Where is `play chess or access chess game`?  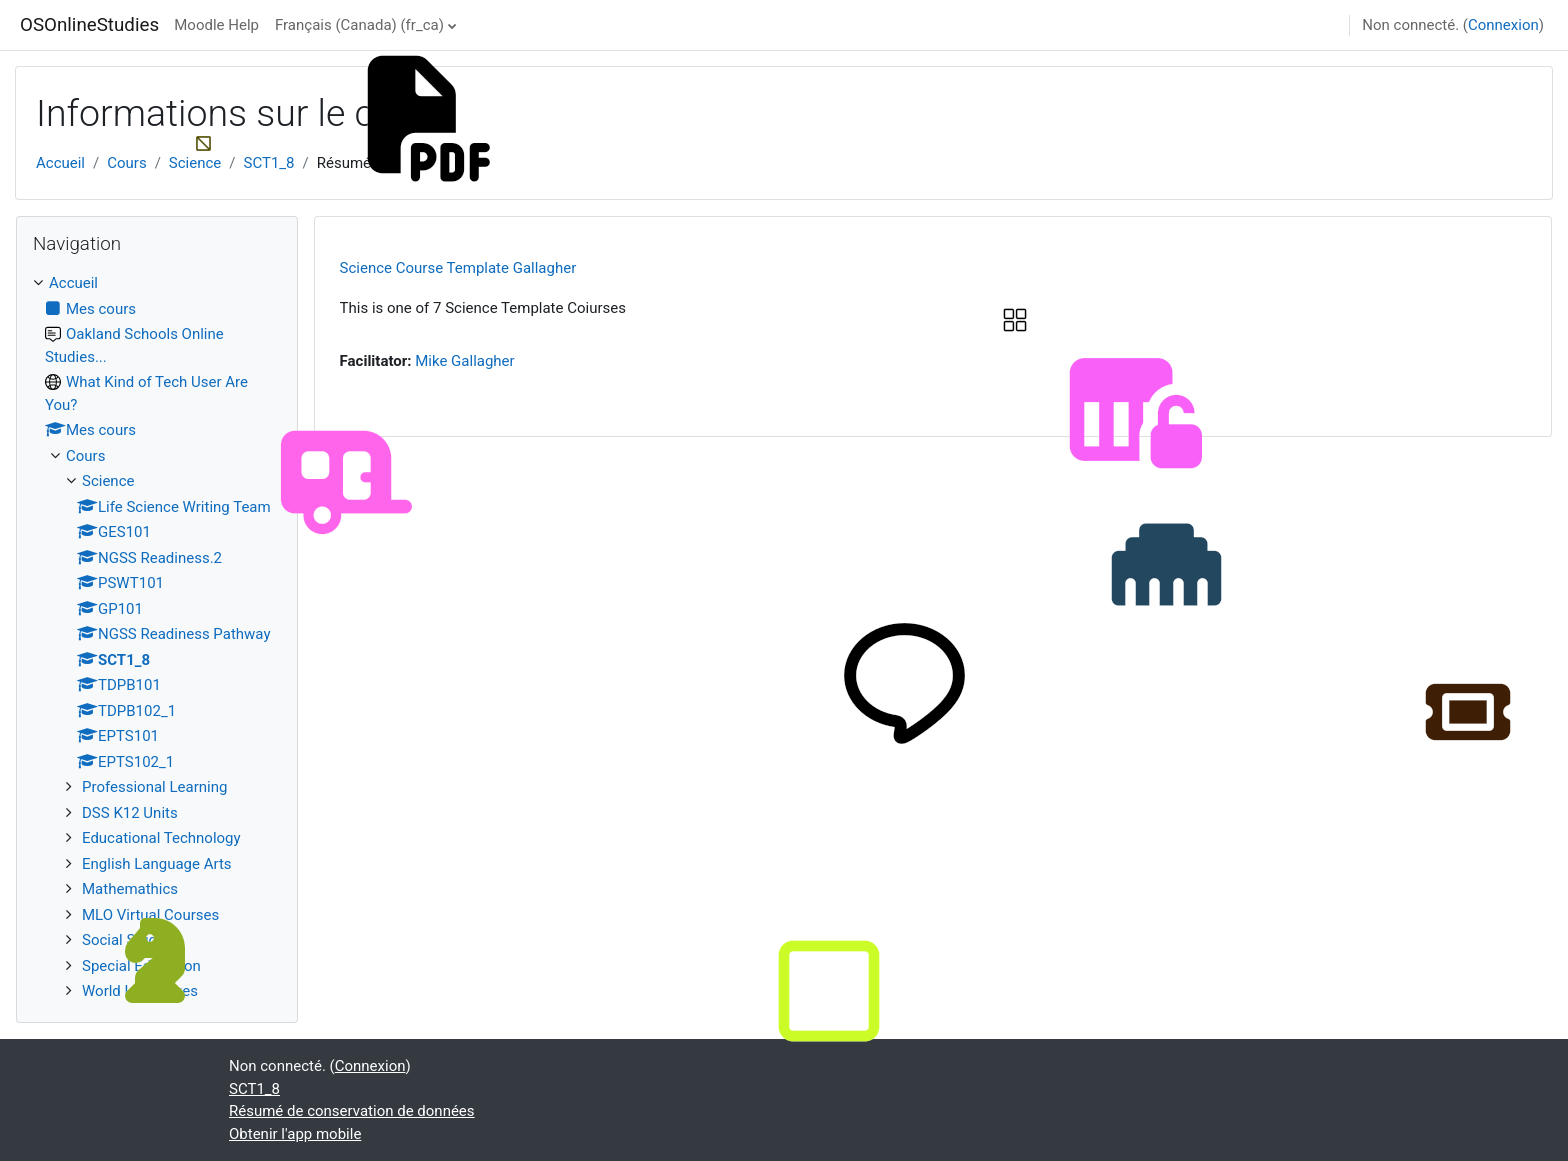
play chess or access chess game is located at coordinates (155, 963).